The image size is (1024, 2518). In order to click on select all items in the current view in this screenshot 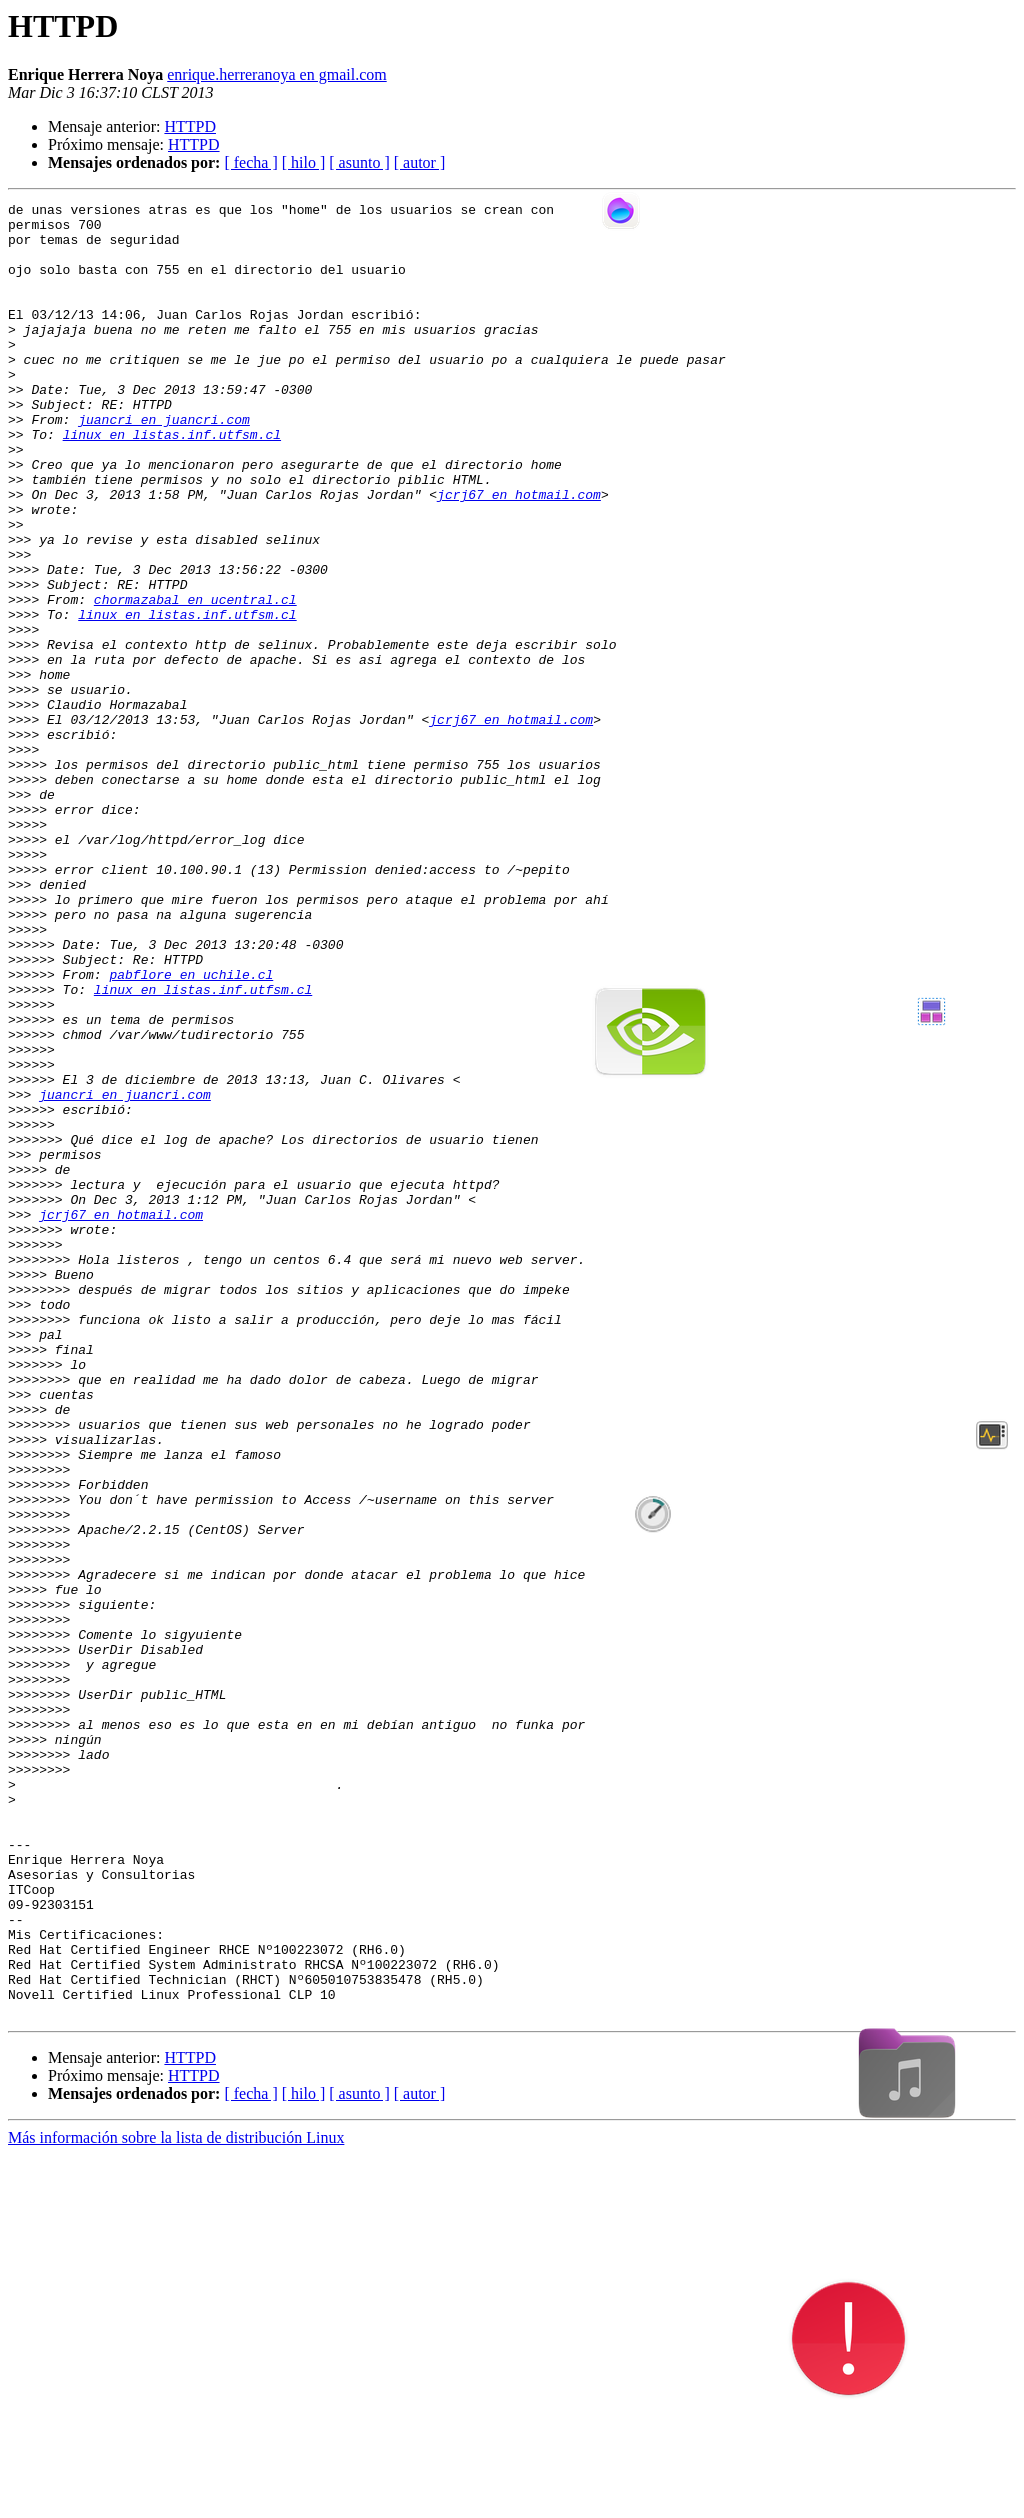, I will do `click(931, 1011)`.